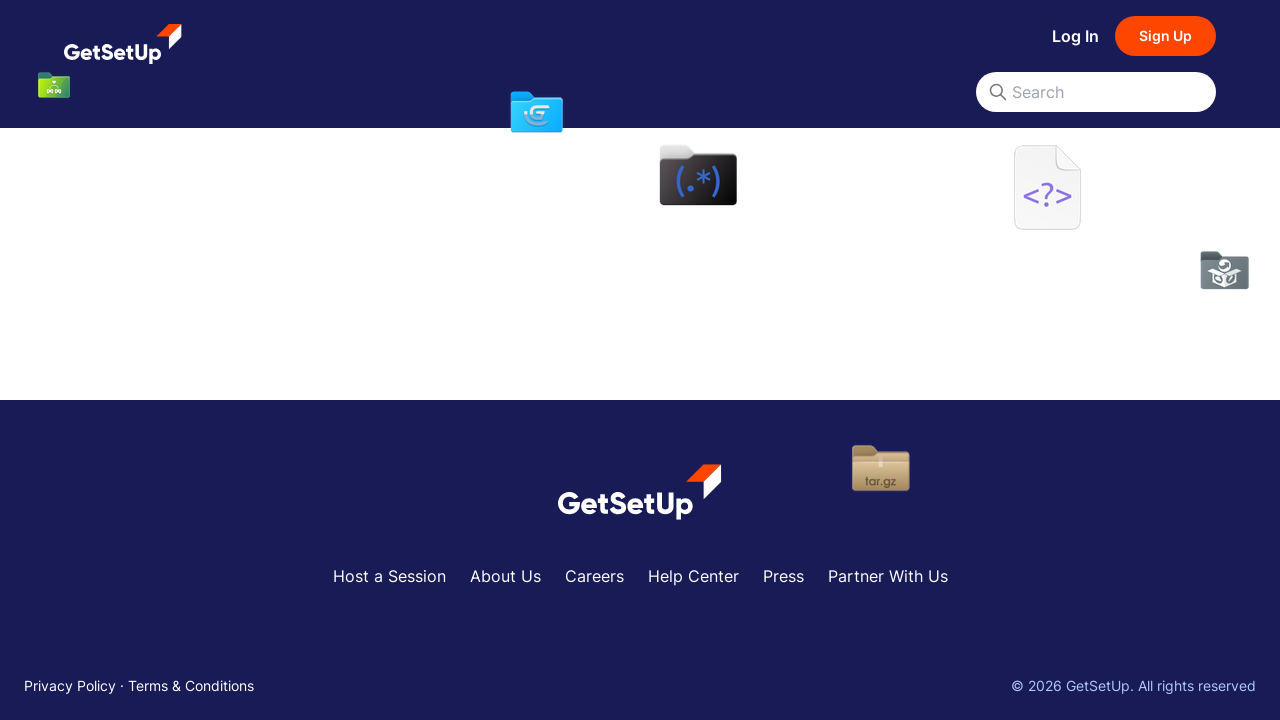  What do you see at coordinates (880, 469) in the screenshot?
I see `folder containing tar.gz compressed archive files` at bounding box center [880, 469].